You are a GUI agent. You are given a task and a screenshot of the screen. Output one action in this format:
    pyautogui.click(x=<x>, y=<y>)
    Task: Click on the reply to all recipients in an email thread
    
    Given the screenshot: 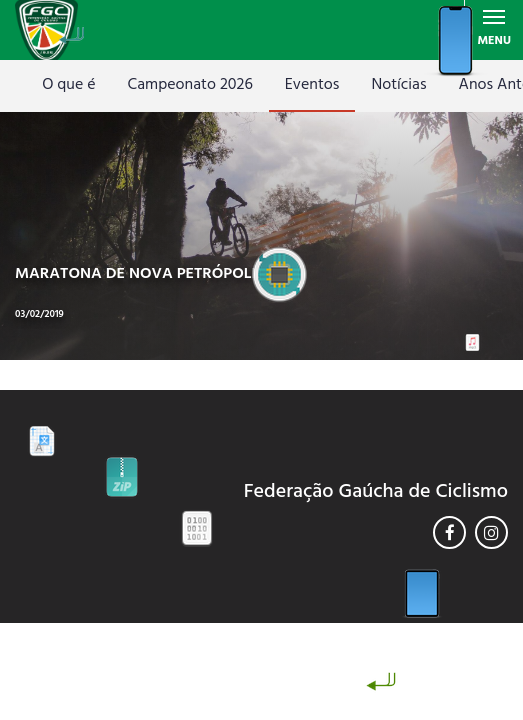 What is the action you would take?
    pyautogui.click(x=380, y=681)
    